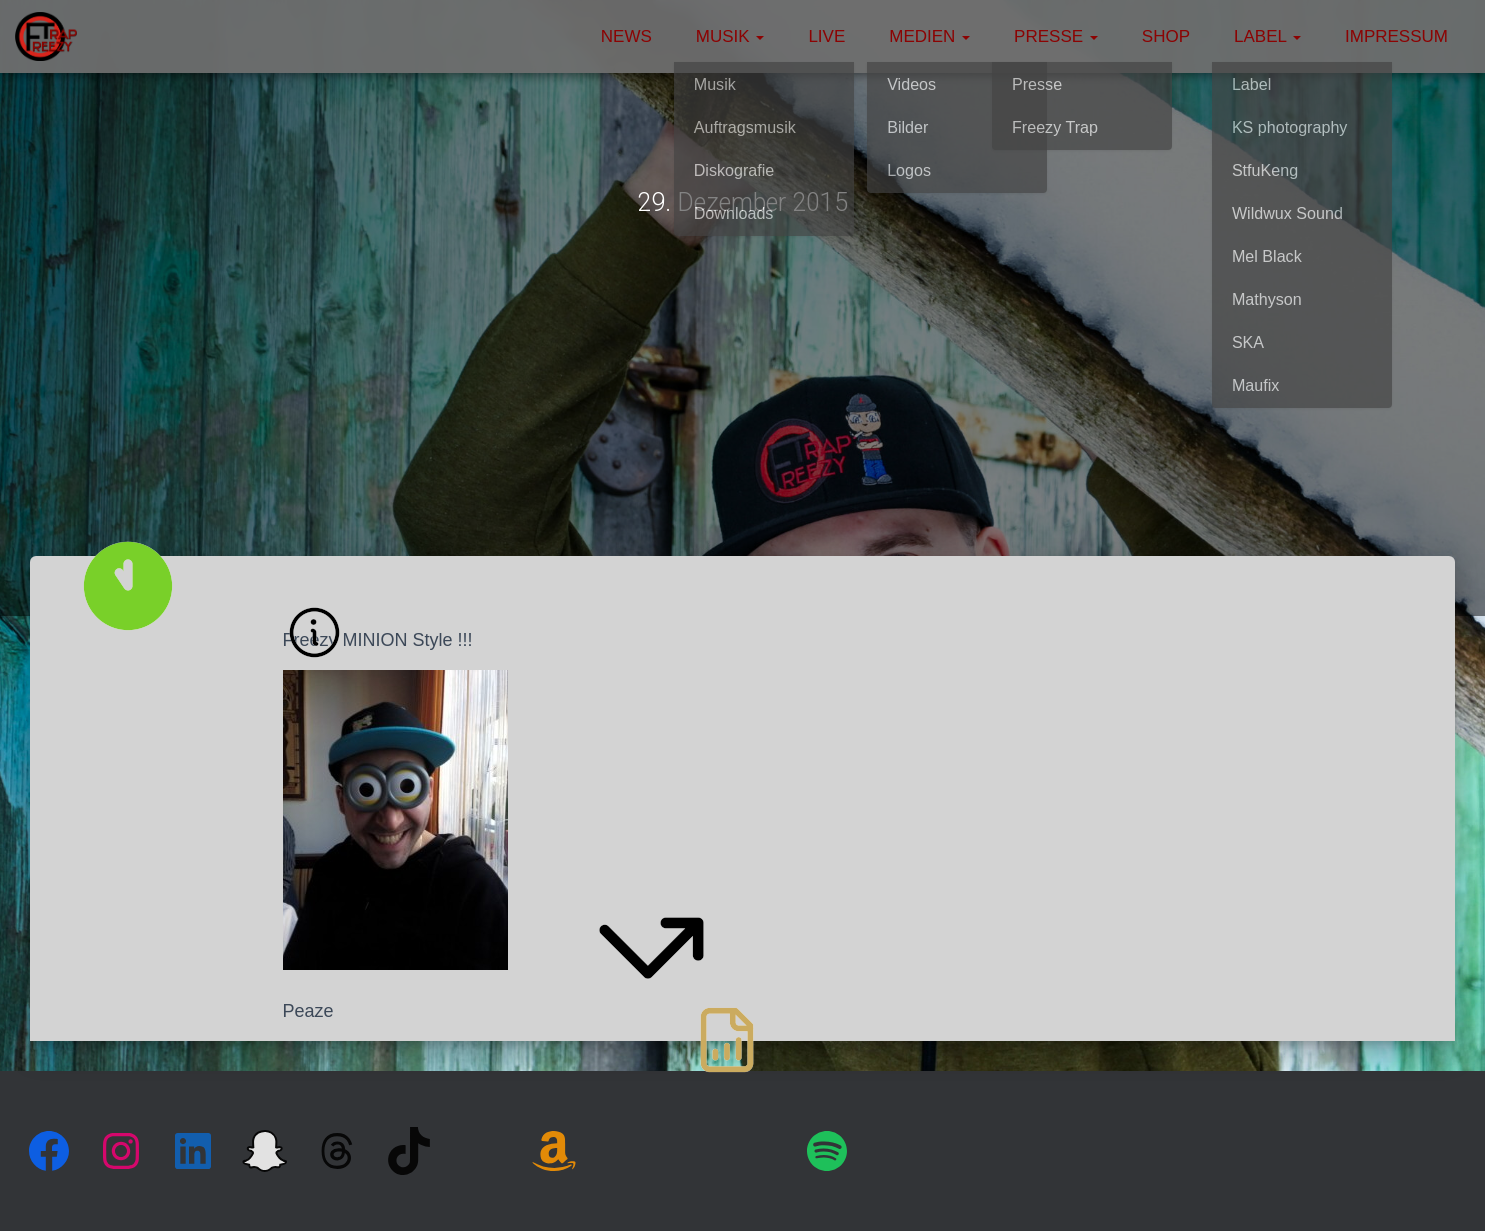 This screenshot has height=1231, width=1485. I want to click on view file with growth analytics, so click(727, 1040).